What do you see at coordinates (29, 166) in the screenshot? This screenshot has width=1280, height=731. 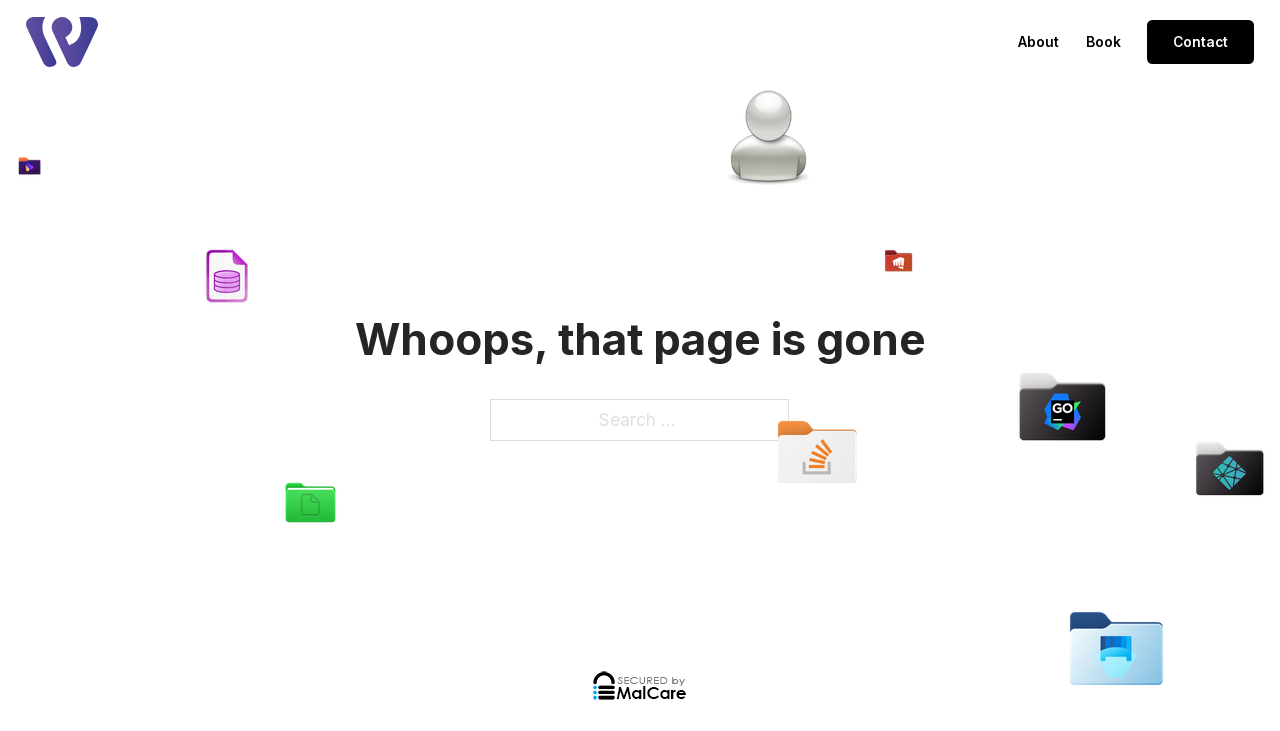 I see `open wondershare uniconverter project folder` at bounding box center [29, 166].